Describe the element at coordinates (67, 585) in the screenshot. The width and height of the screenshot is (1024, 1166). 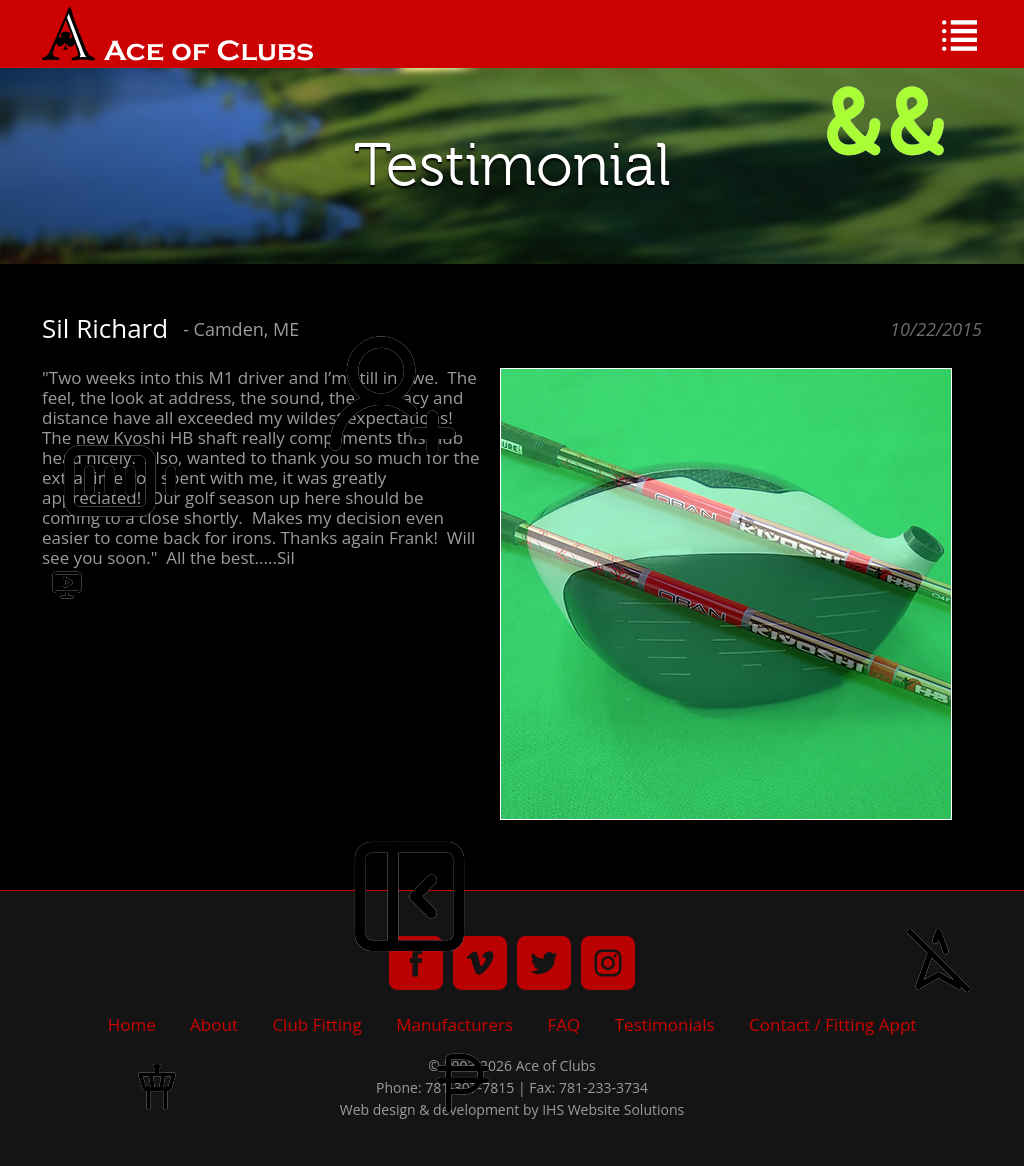
I see `play video on display` at that location.